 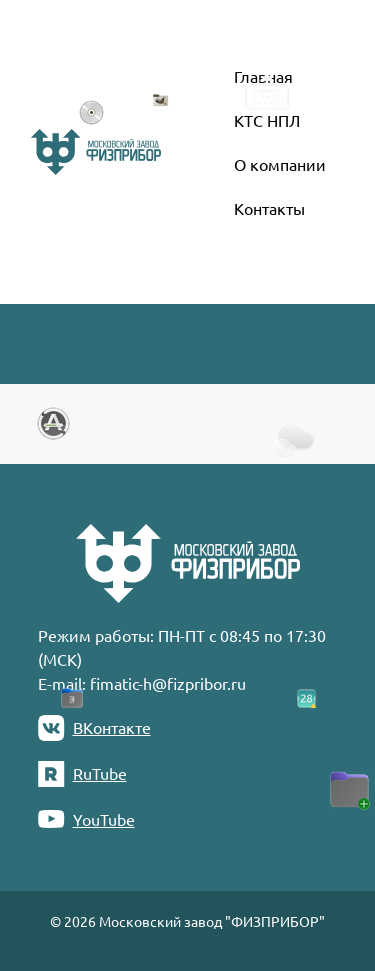 I want to click on indicates a rewritable CD drive or disc, so click(x=91, y=112).